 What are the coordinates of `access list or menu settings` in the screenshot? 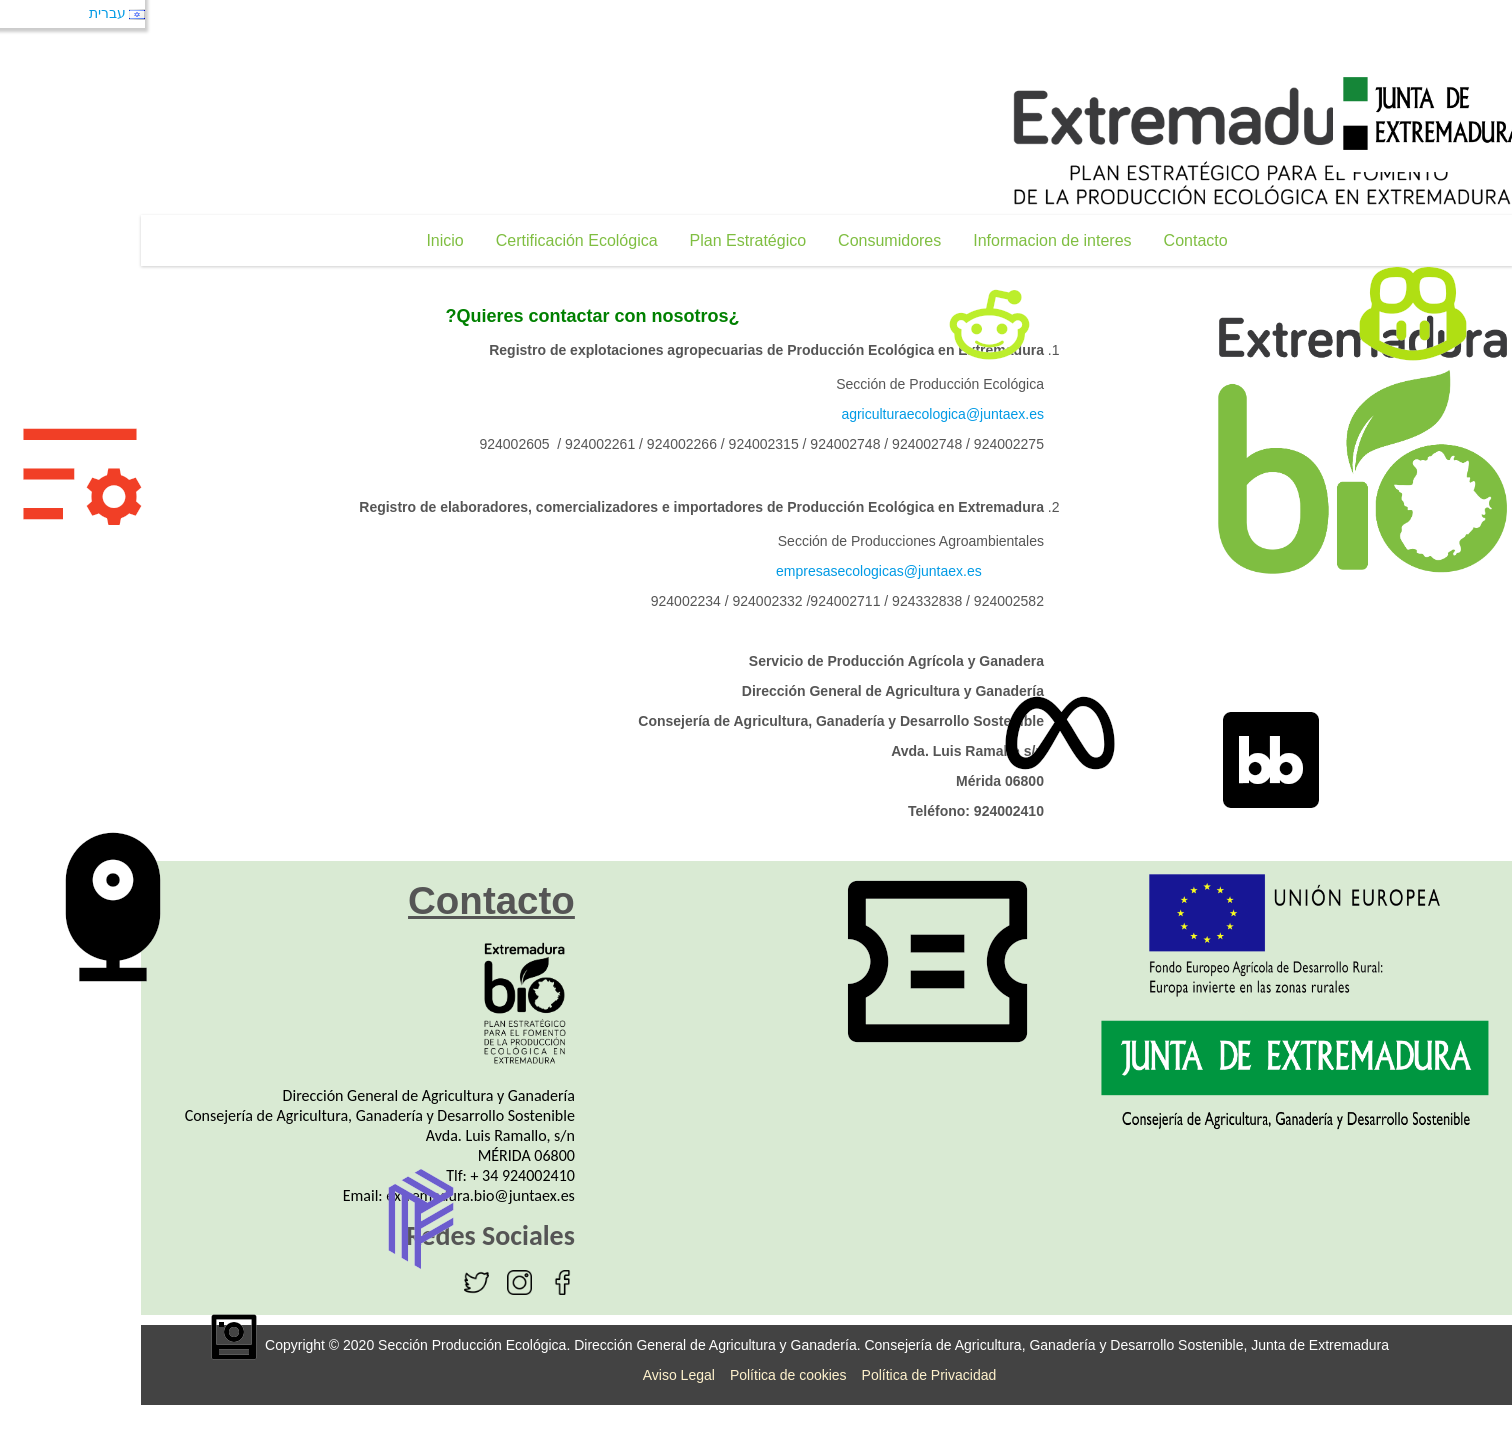 It's located at (80, 474).